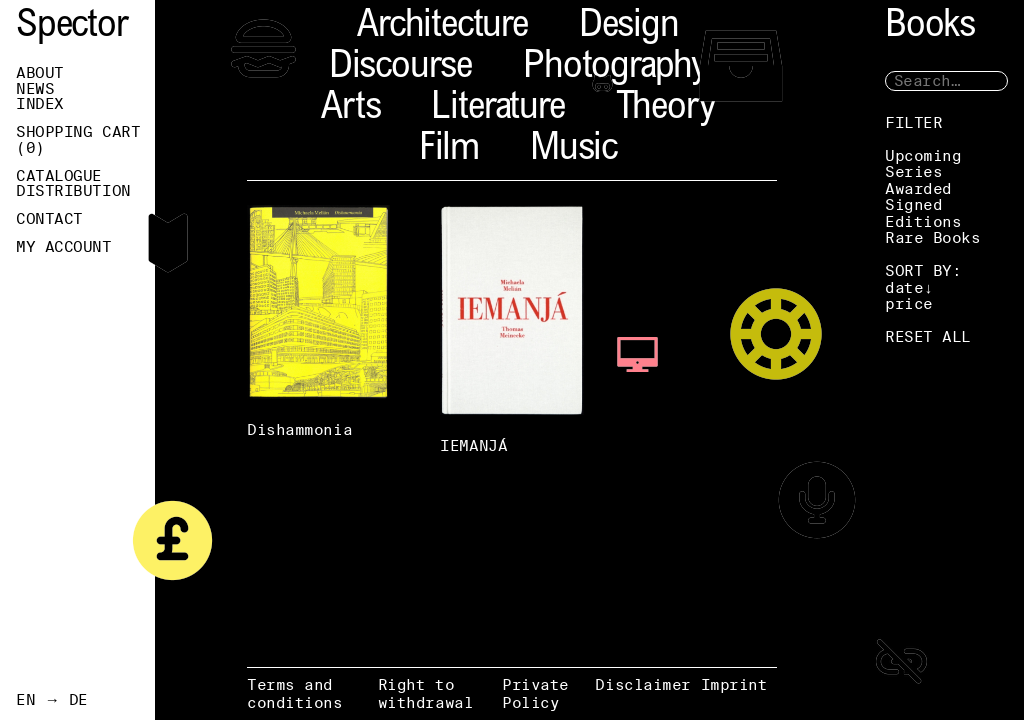  Describe the element at coordinates (168, 243) in the screenshot. I see `indicates verified or certified status` at that location.